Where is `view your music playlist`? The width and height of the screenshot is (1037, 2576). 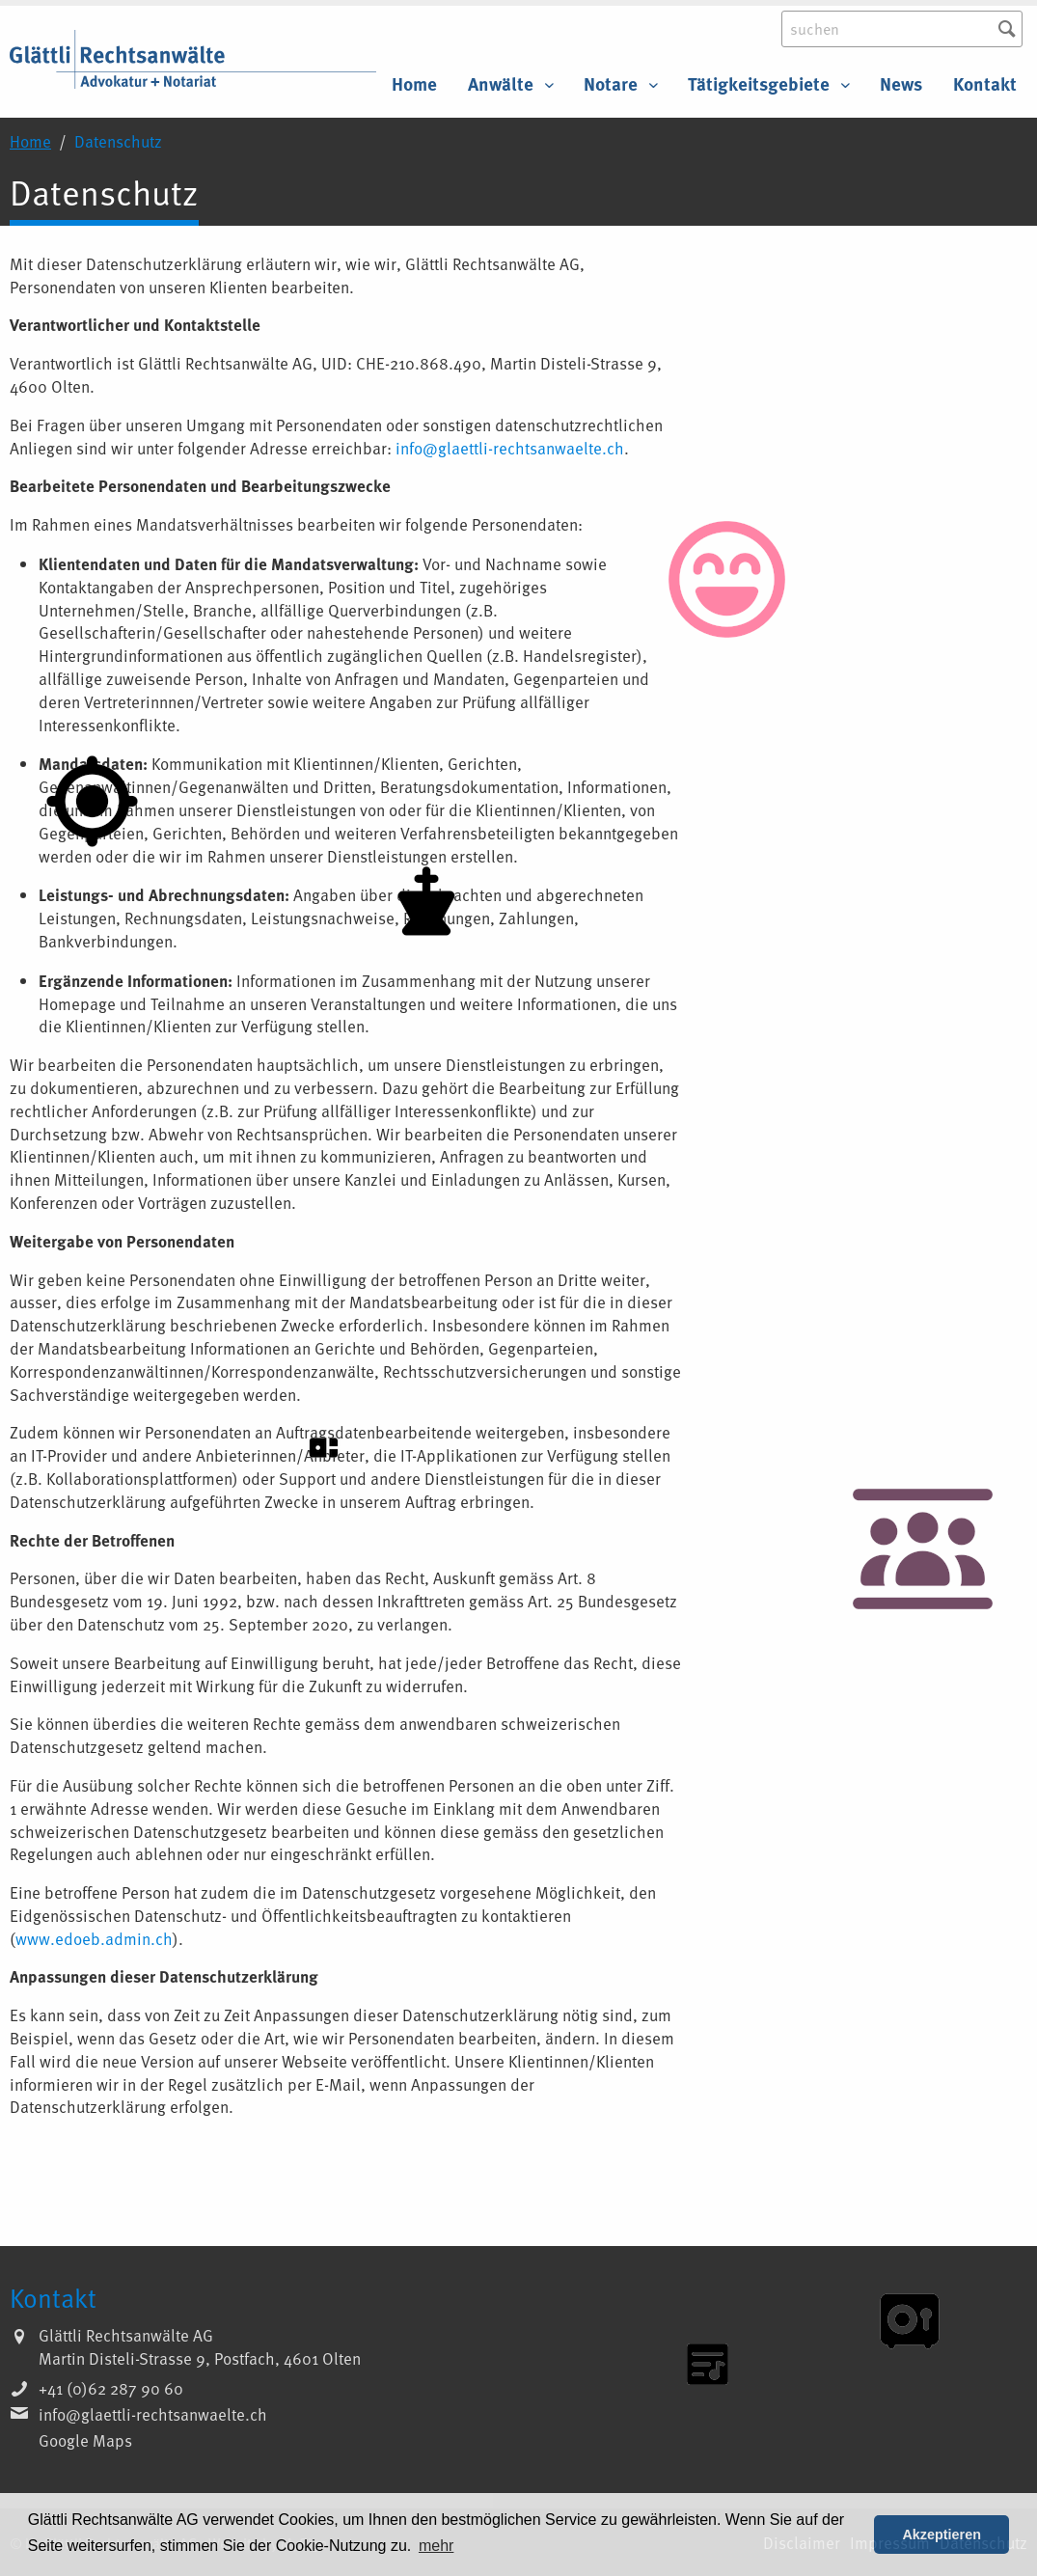 view your music playlist is located at coordinates (707, 2364).